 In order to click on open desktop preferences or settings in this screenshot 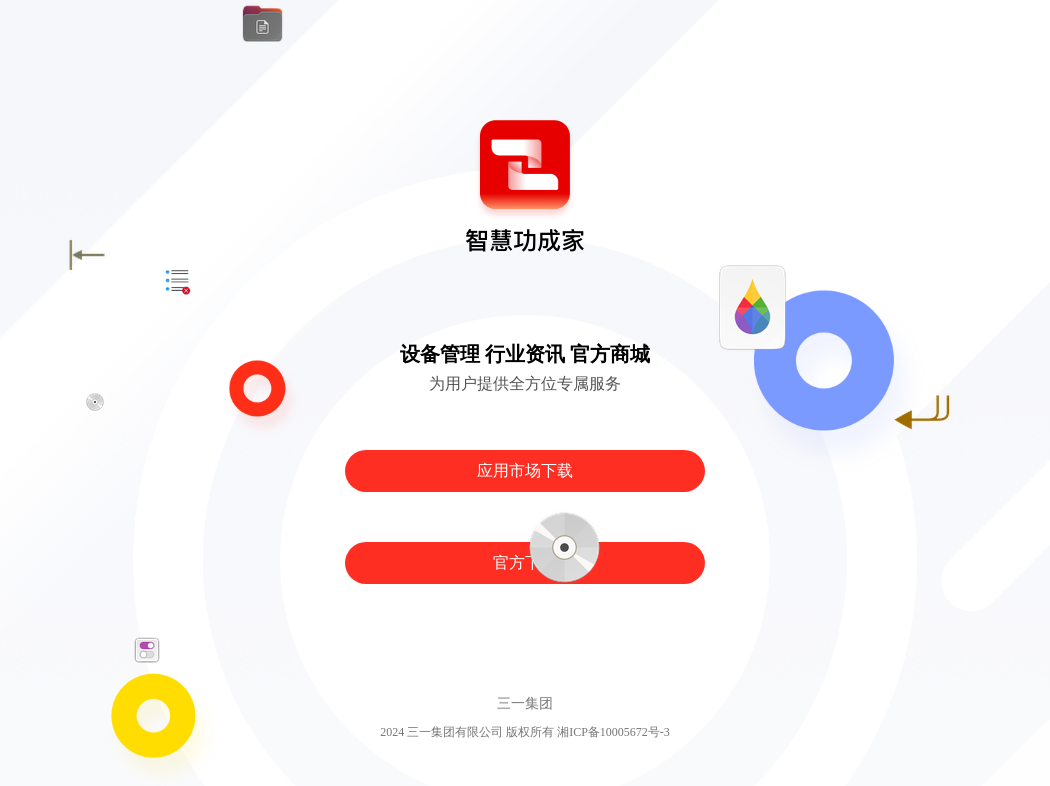, I will do `click(147, 650)`.